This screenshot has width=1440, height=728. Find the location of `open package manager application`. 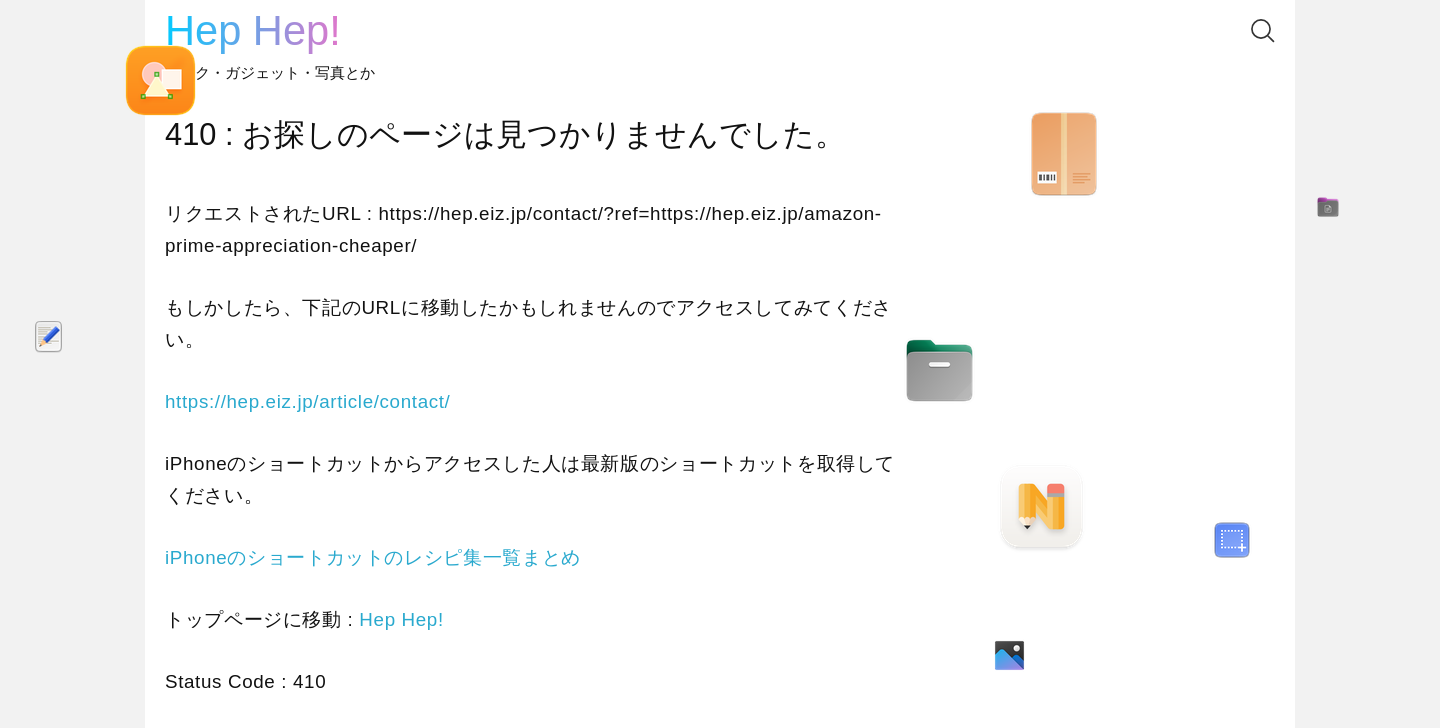

open package manager application is located at coordinates (1064, 154).